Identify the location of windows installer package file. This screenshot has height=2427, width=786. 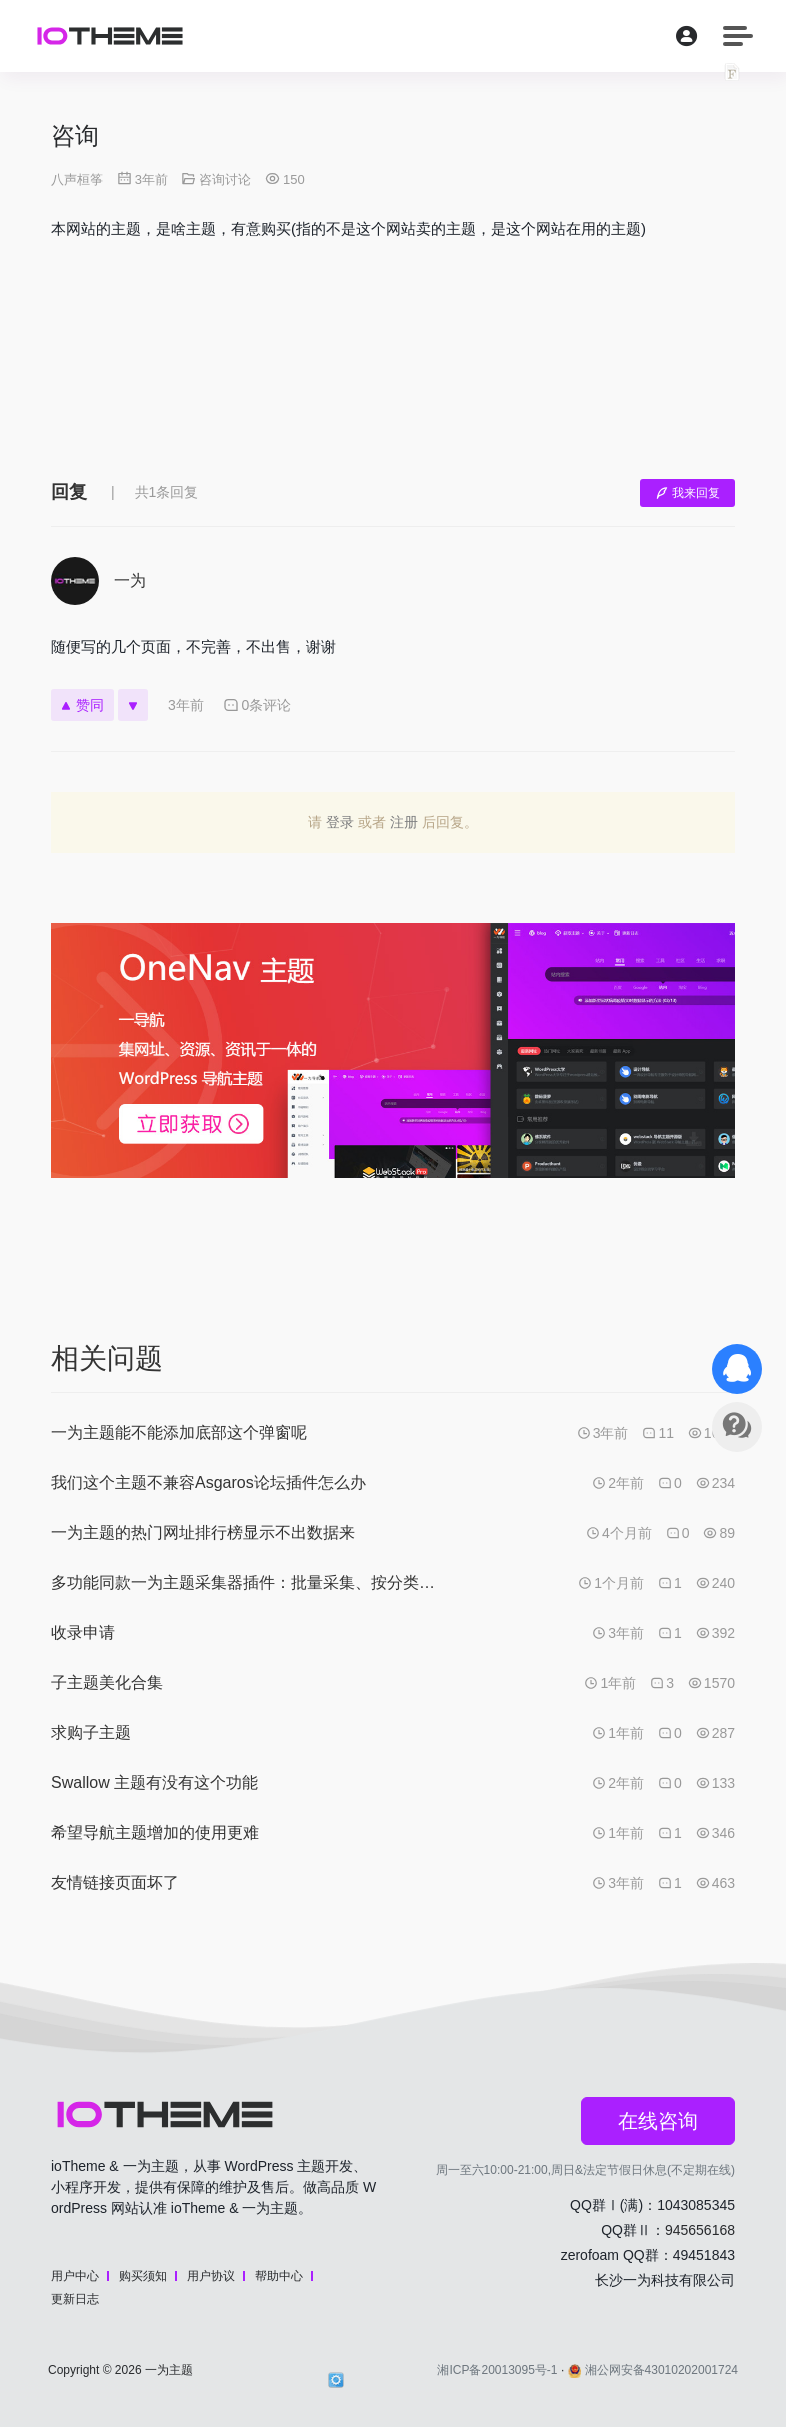
(336, 2380).